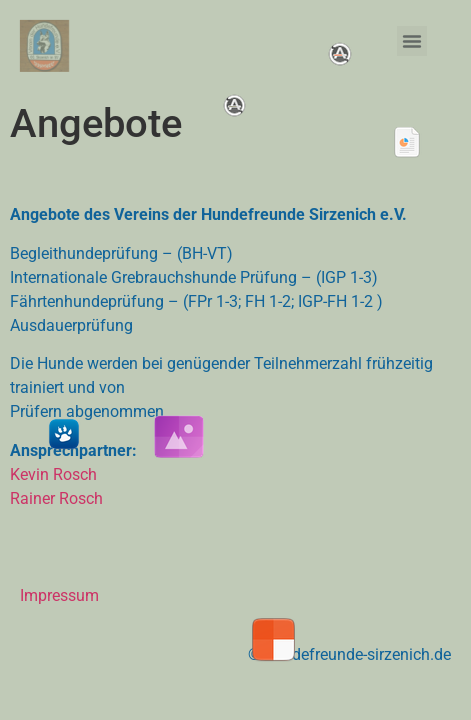 This screenshot has height=720, width=471. I want to click on switch to the bottom-right workspace, so click(273, 639).